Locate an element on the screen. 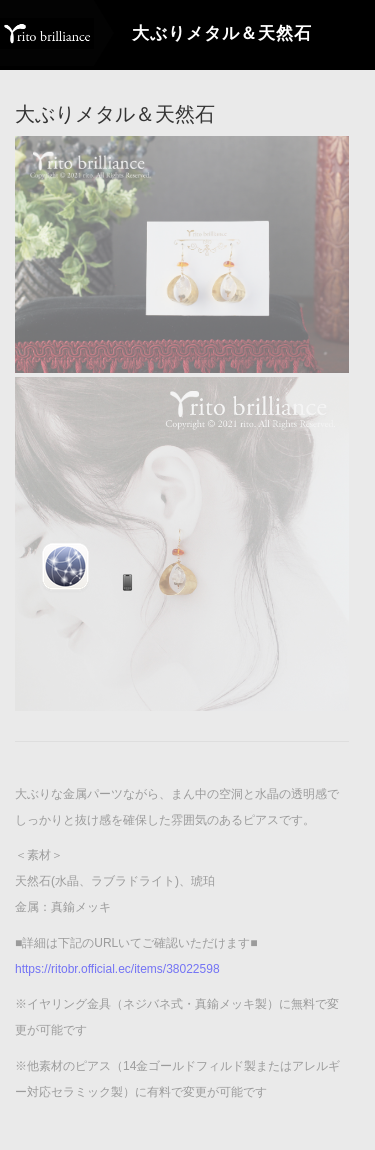 This screenshot has height=1150, width=375. iPhone device icon is located at coordinates (127, 582).